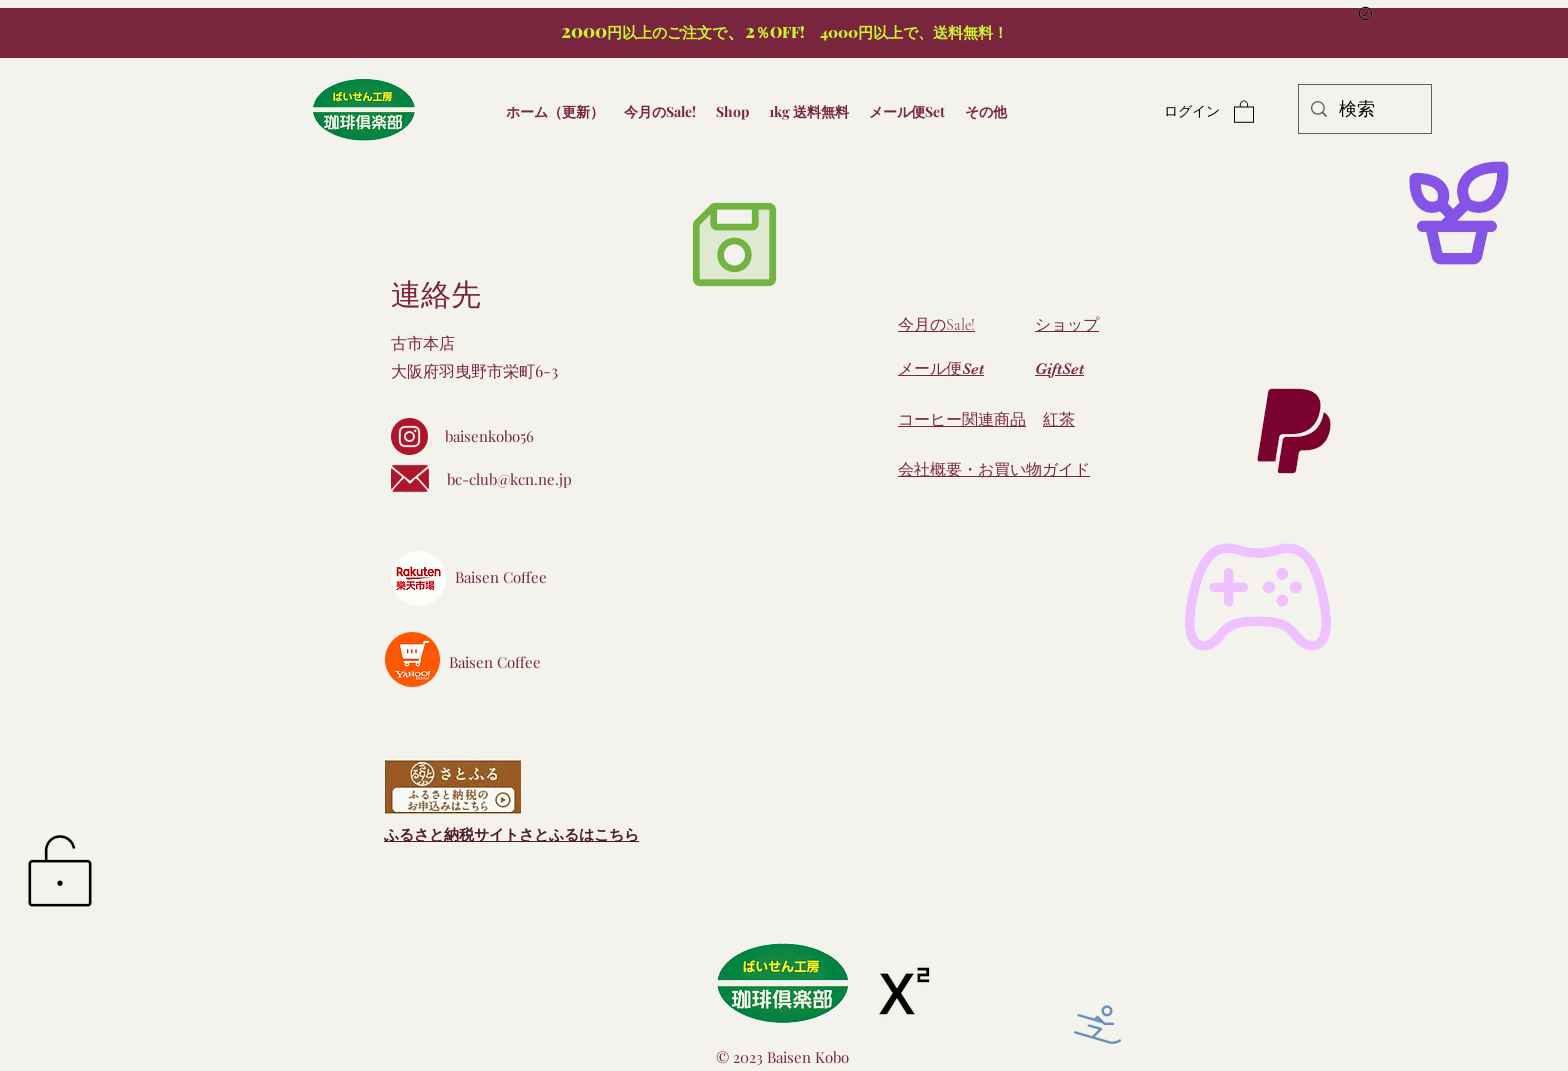  I want to click on indicates task or action completed successfully, so click(1365, 13).